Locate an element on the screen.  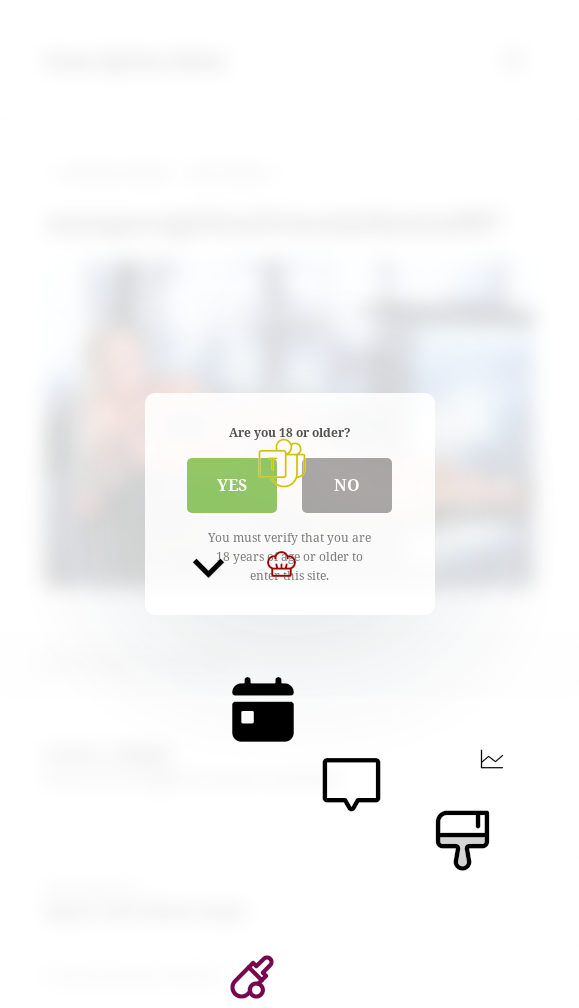
access painting or drawing tools is located at coordinates (462, 839).